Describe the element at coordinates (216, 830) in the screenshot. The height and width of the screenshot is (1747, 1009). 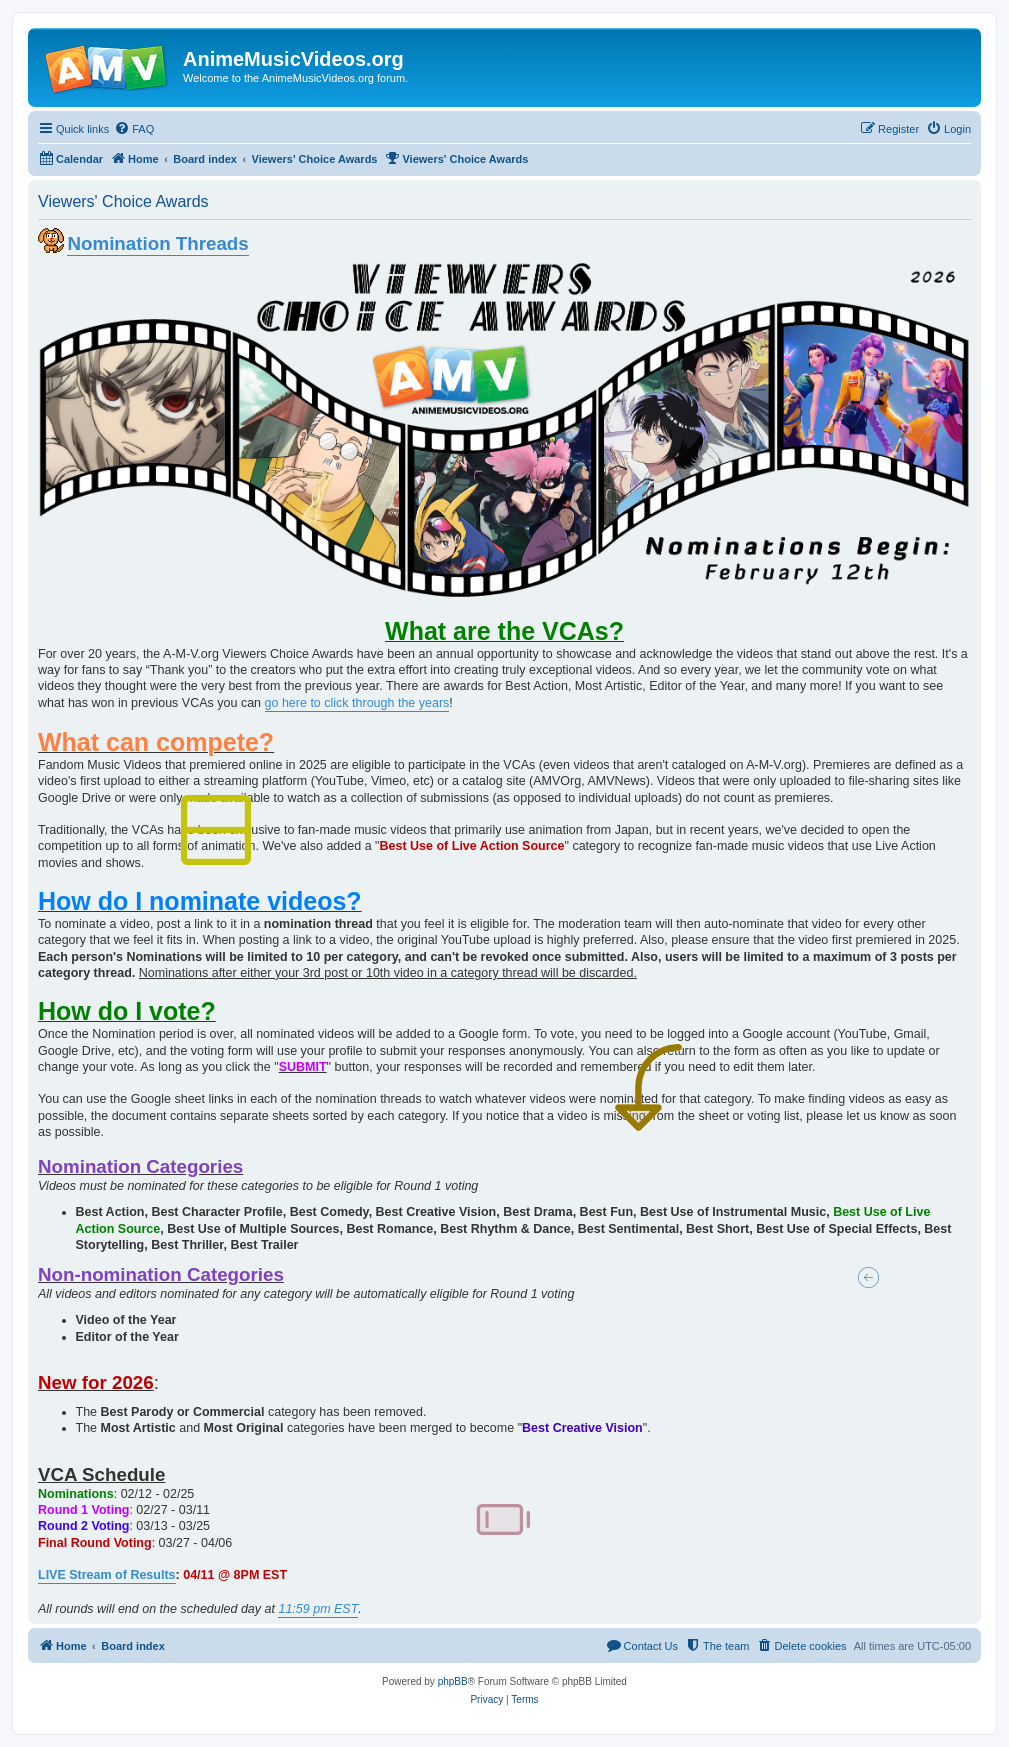
I see `split view horizontally` at that location.